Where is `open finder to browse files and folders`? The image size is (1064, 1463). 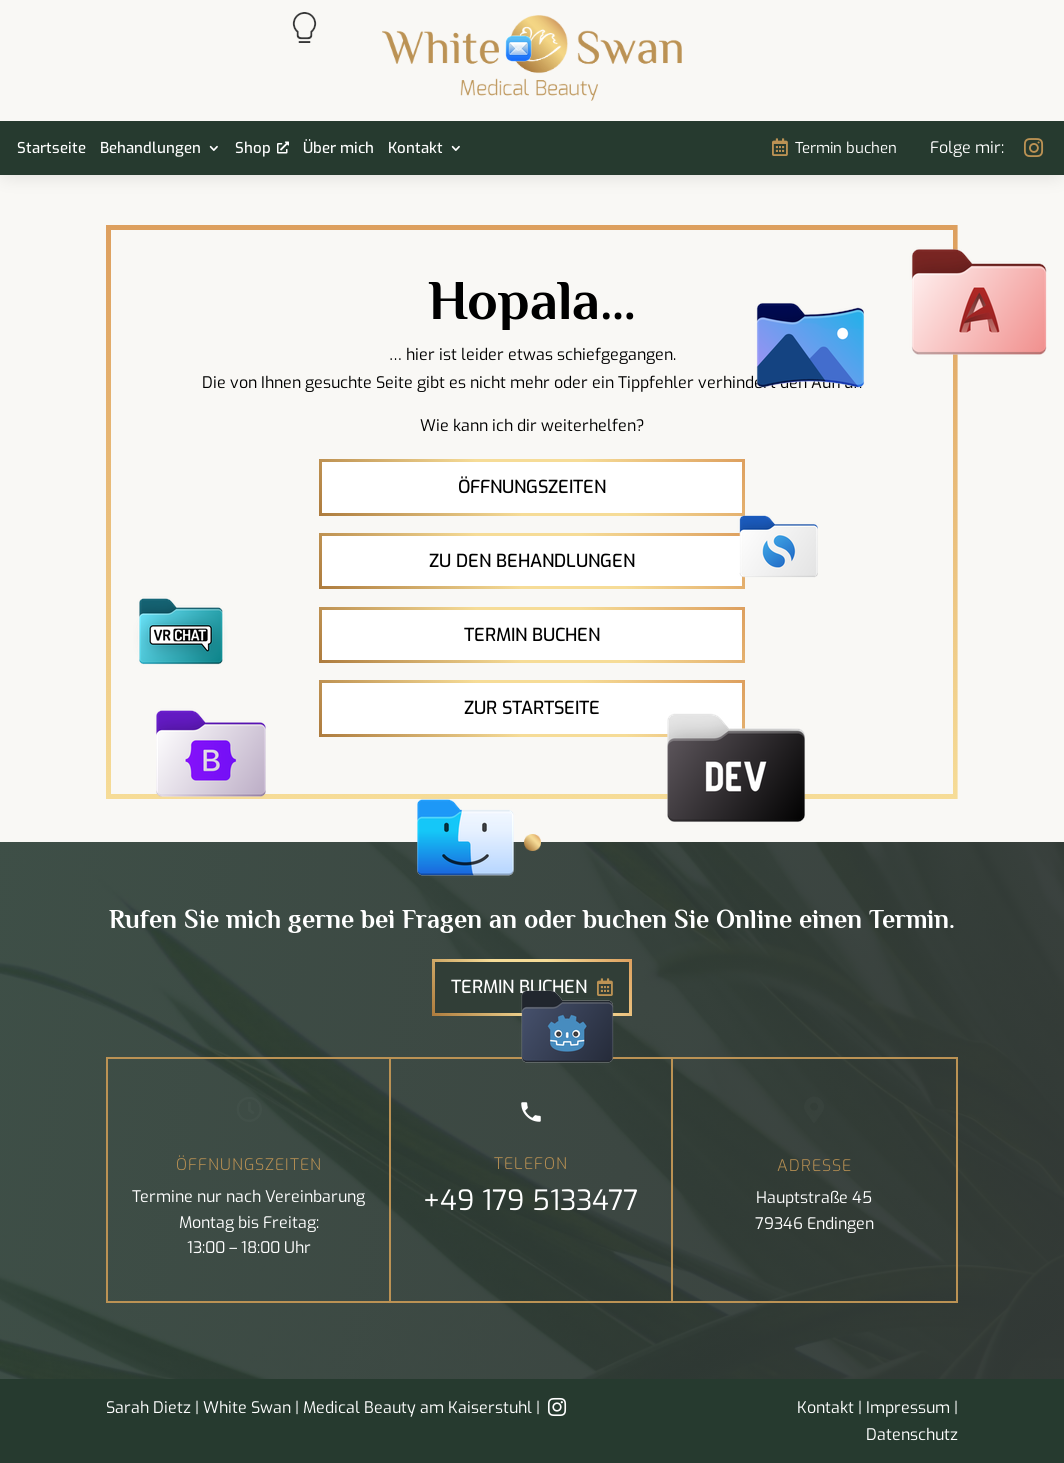 open finder to browse files and folders is located at coordinates (465, 840).